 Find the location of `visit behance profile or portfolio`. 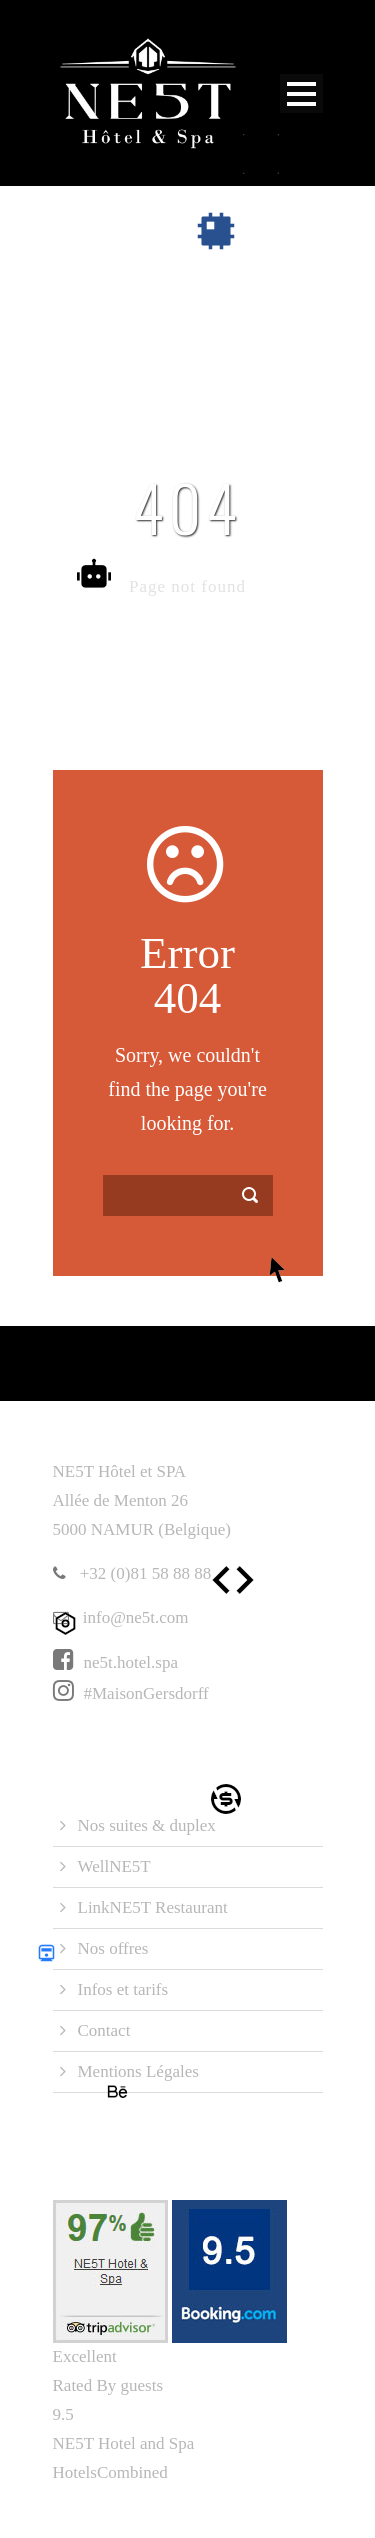

visit behance profile or portfolio is located at coordinates (117, 2091).